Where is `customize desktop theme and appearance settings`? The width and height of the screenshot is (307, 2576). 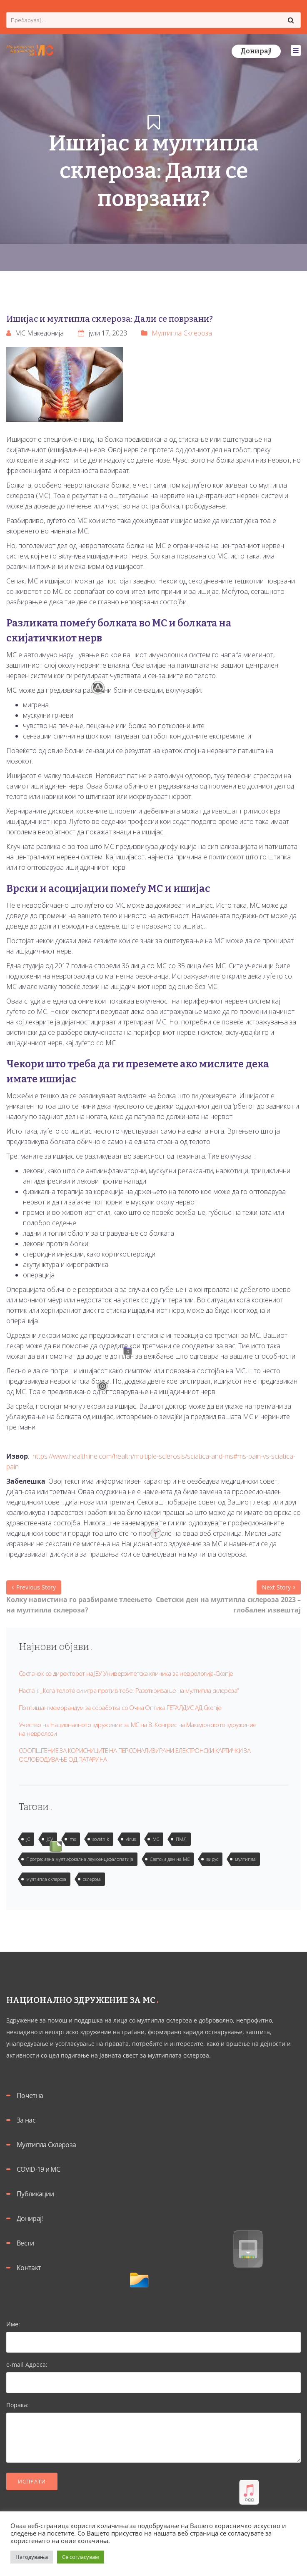 customize desktop theme and appearance settings is located at coordinates (56, 1846).